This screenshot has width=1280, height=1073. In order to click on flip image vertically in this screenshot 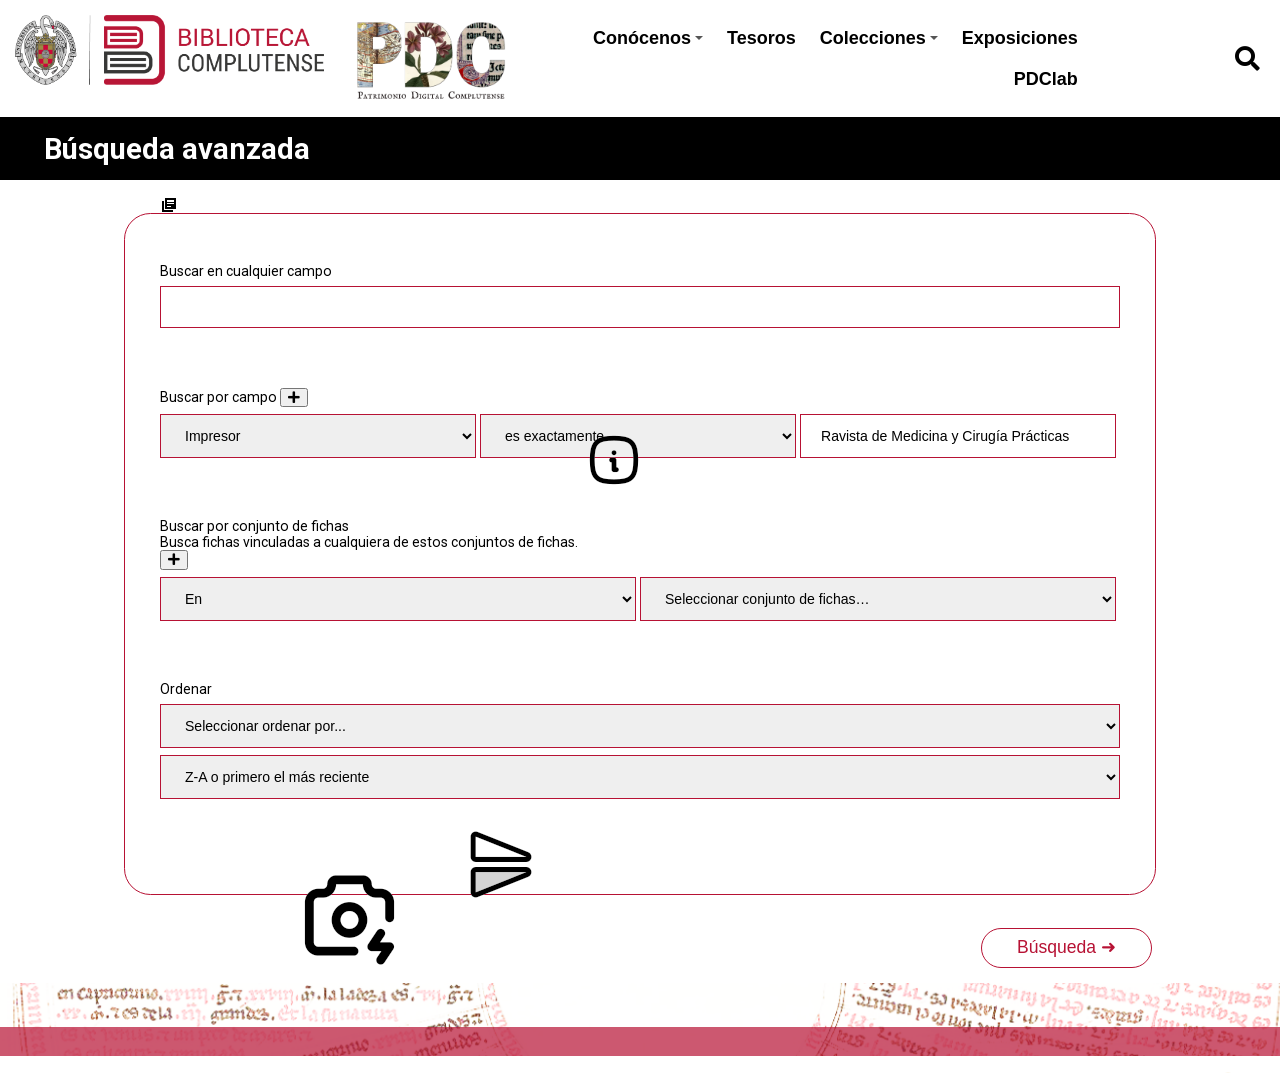, I will do `click(498, 864)`.